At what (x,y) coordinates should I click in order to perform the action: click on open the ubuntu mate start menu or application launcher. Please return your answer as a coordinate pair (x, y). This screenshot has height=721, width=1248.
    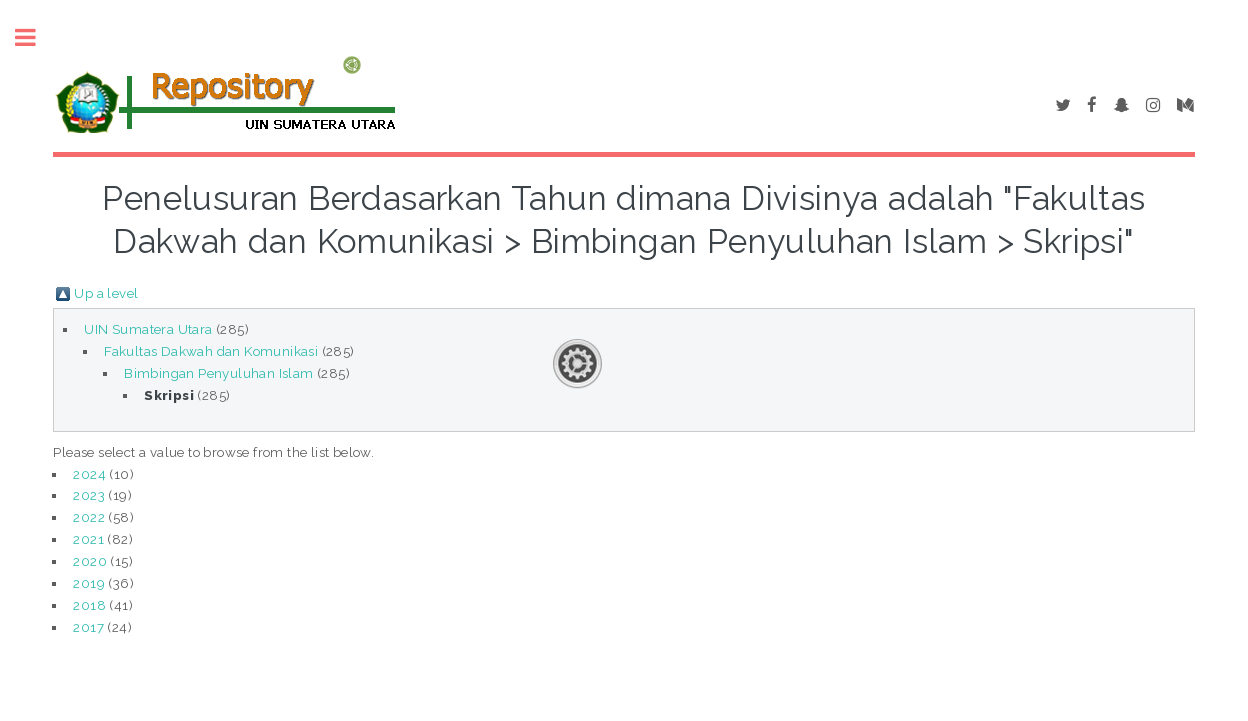
    Looking at the image, I should click on (352, 65).